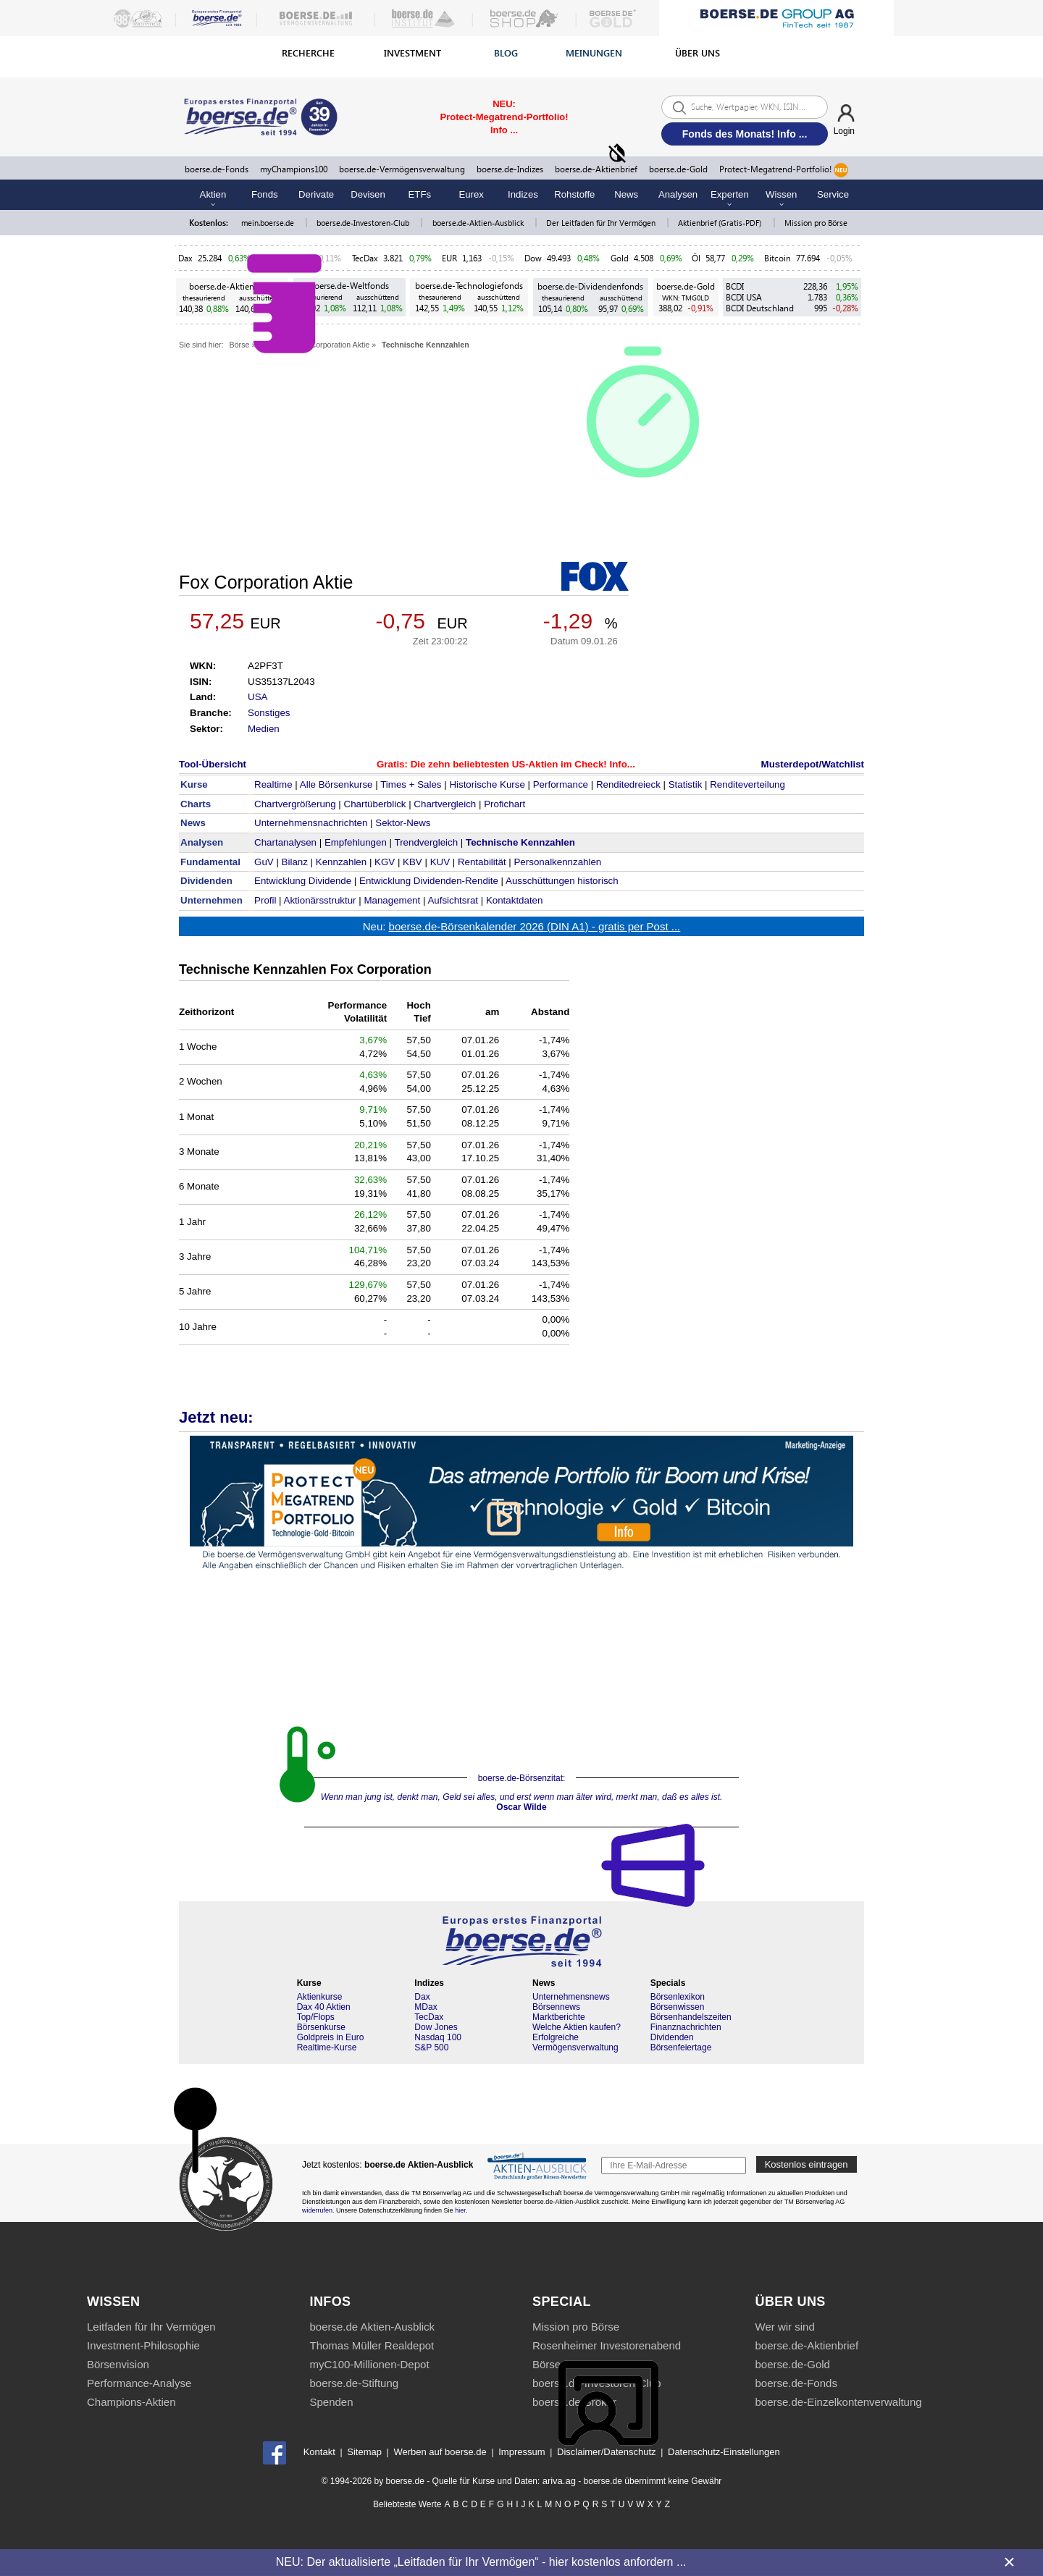 Image resolution: width=1043 pixels, height=2576 pixels. What do you see at coordinates (653, 1865) in the screenshot?
I see `adjust perspective or viewing angle` at bounding box center [653, 1865].